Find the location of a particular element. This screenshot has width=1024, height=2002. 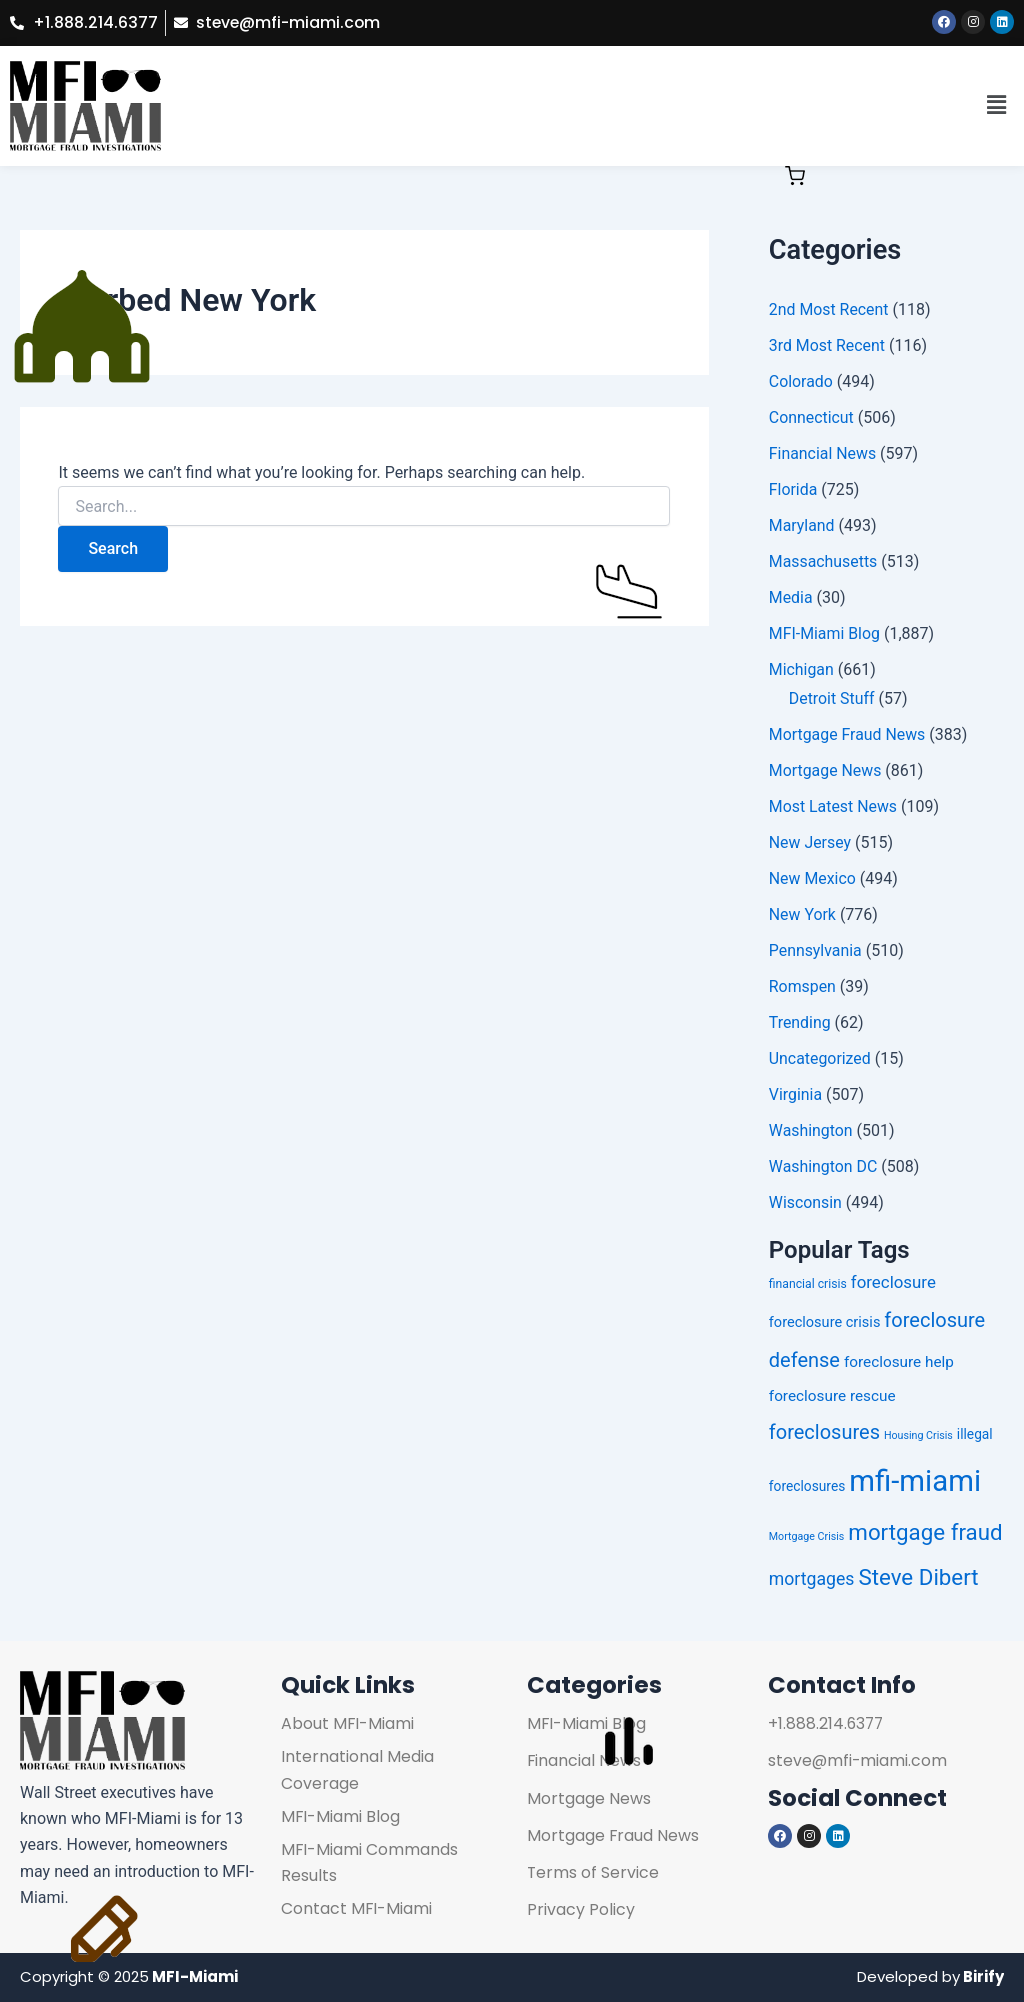

view your shopping cart is located at coordinates (795, 176).